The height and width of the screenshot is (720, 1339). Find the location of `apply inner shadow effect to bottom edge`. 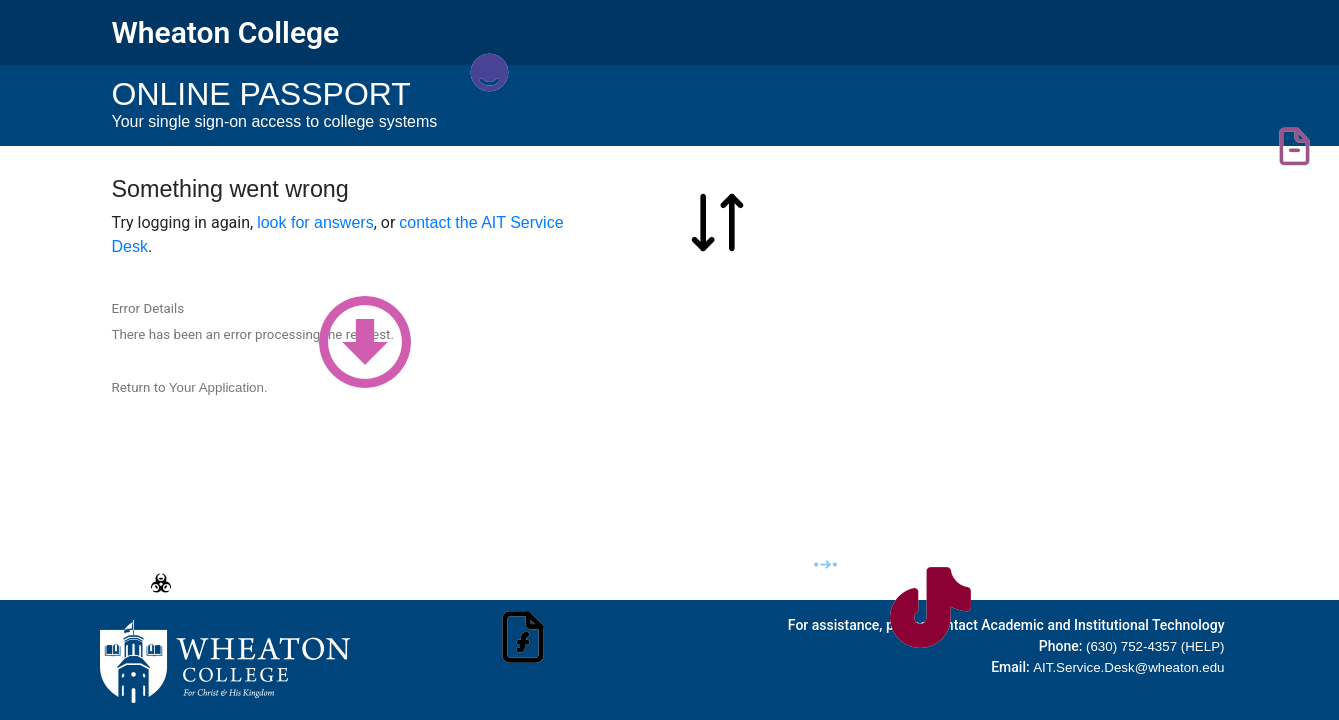

apply inner shadow effect to bottom edge is located at coordinates (489, 72).